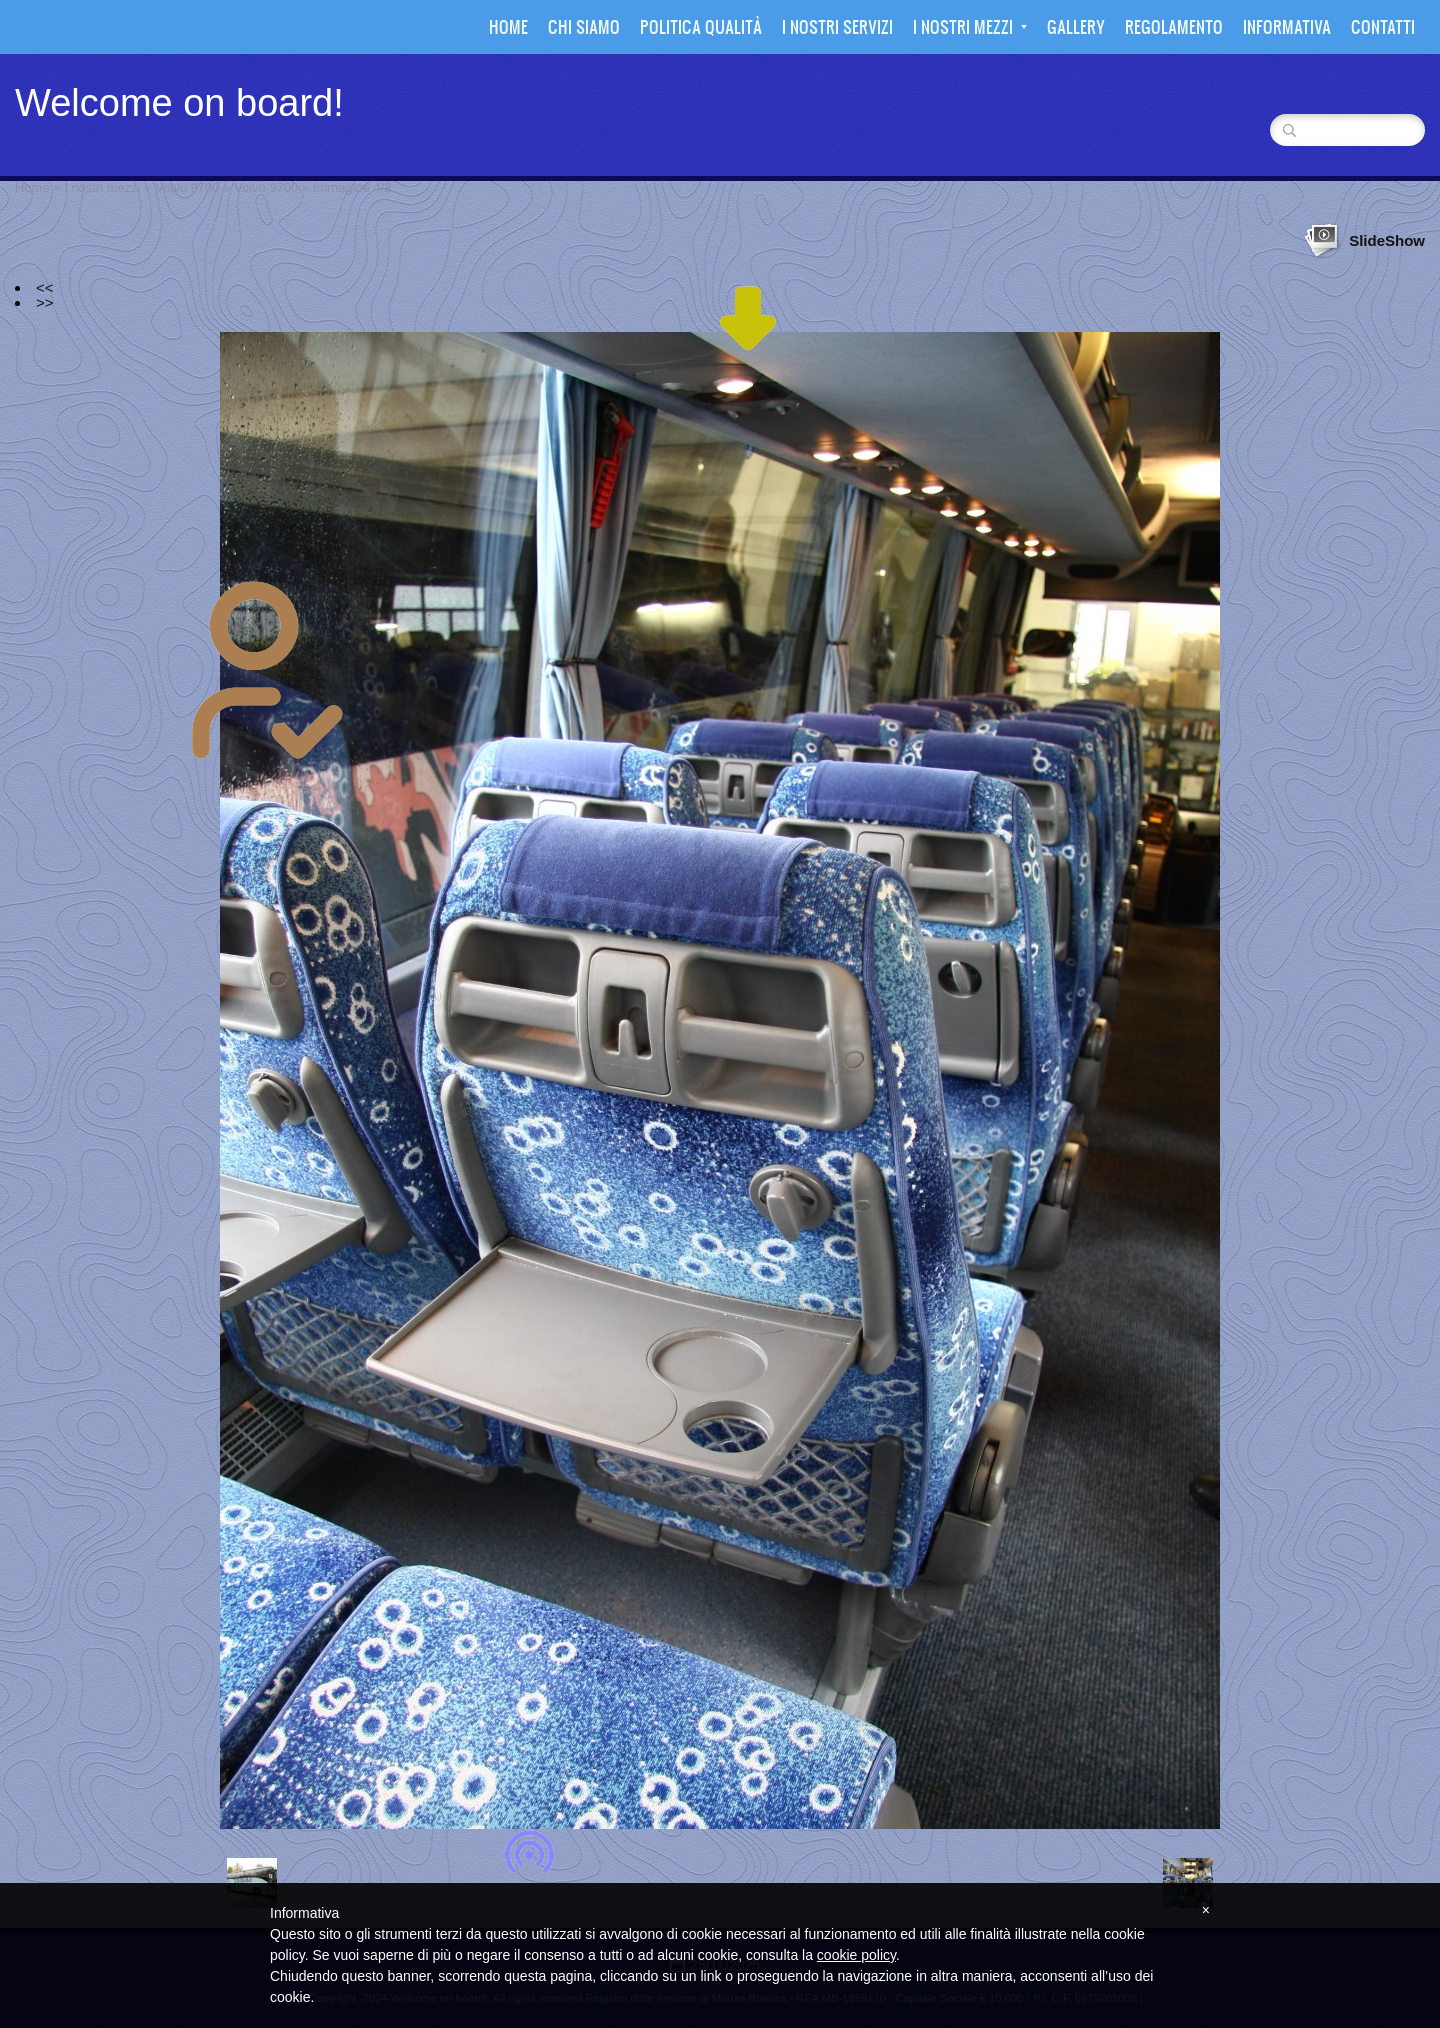 The image size is (1440, 2028). What do you see at coordinates (529, 1852) in the screenshot?
I see `start a live broadcast or stream` at bounding box center [529, 1852].